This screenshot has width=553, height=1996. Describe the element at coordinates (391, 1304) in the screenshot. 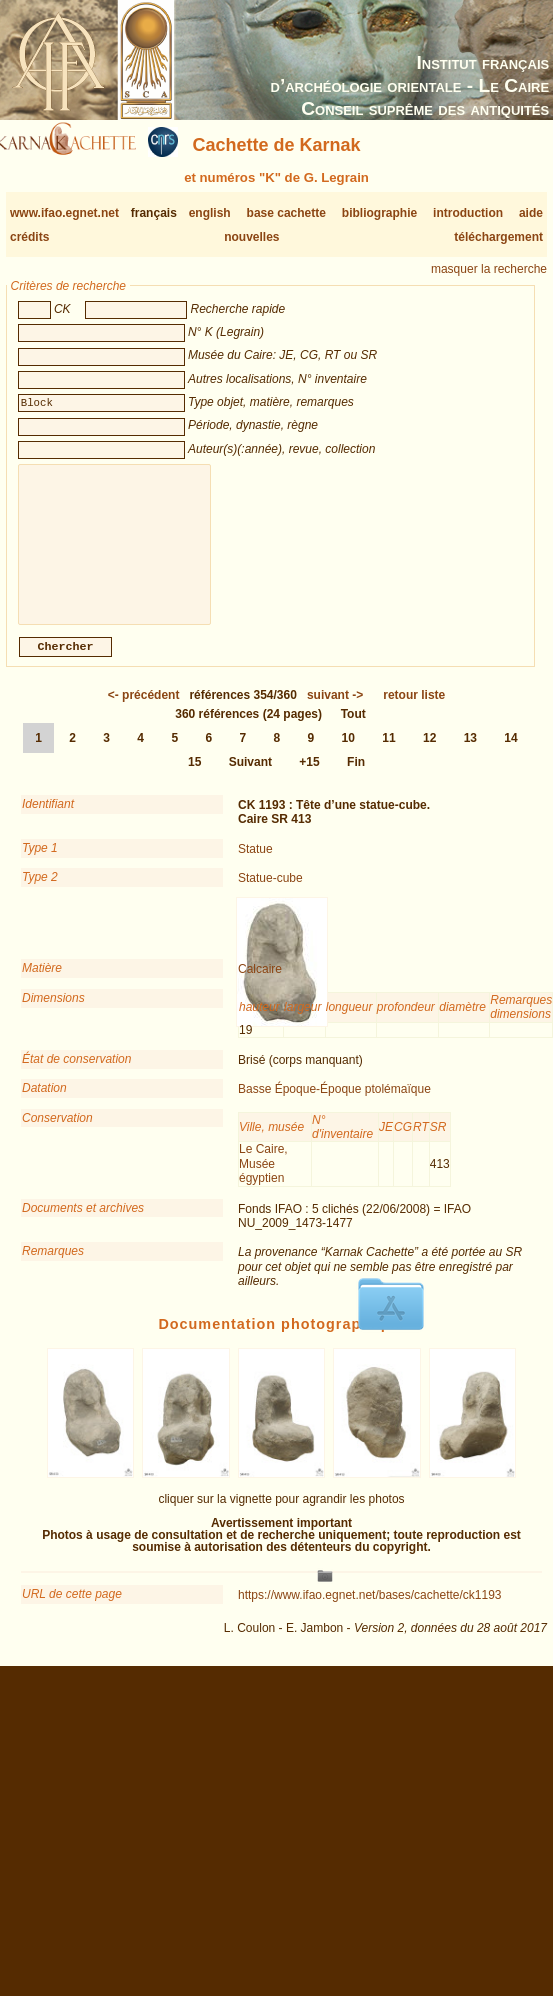

I see `open your templates folder` at that location.